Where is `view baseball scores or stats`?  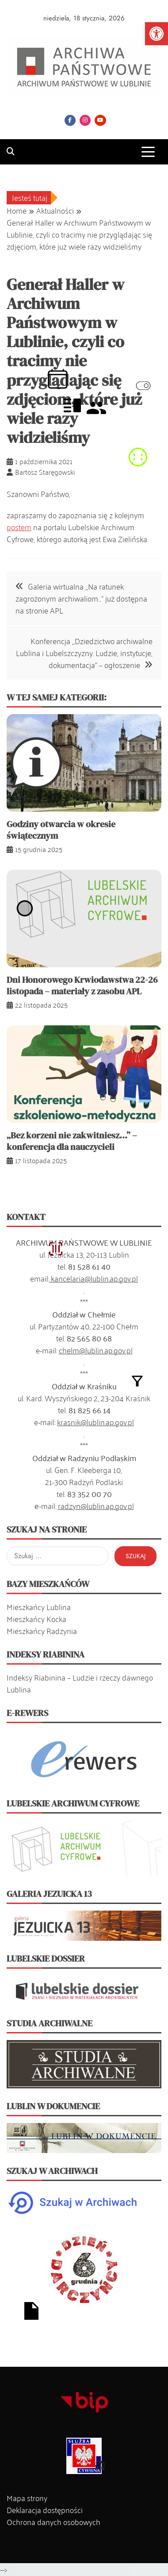
view baseball scores or stats is located at coordinates (138, 457).